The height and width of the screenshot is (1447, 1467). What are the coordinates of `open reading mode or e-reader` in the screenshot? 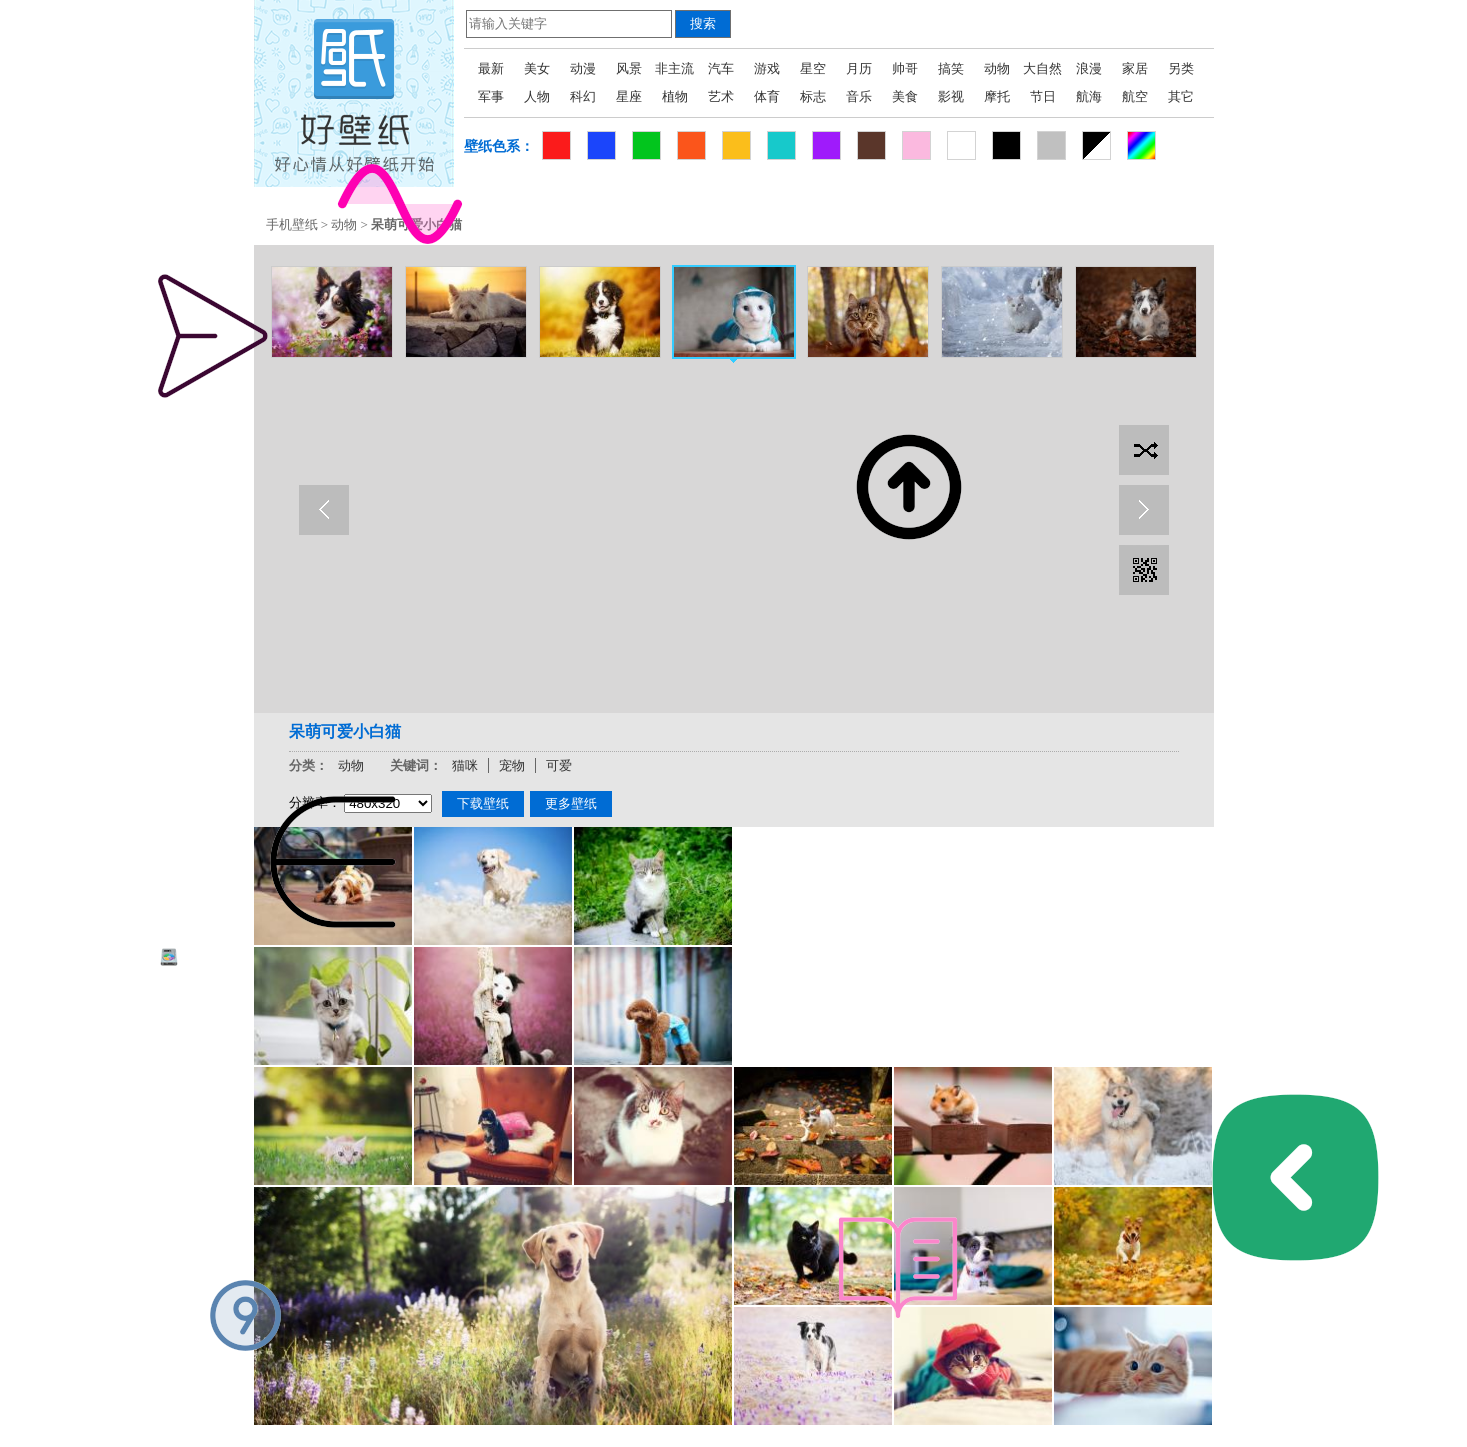 It's located at (898, 1259).